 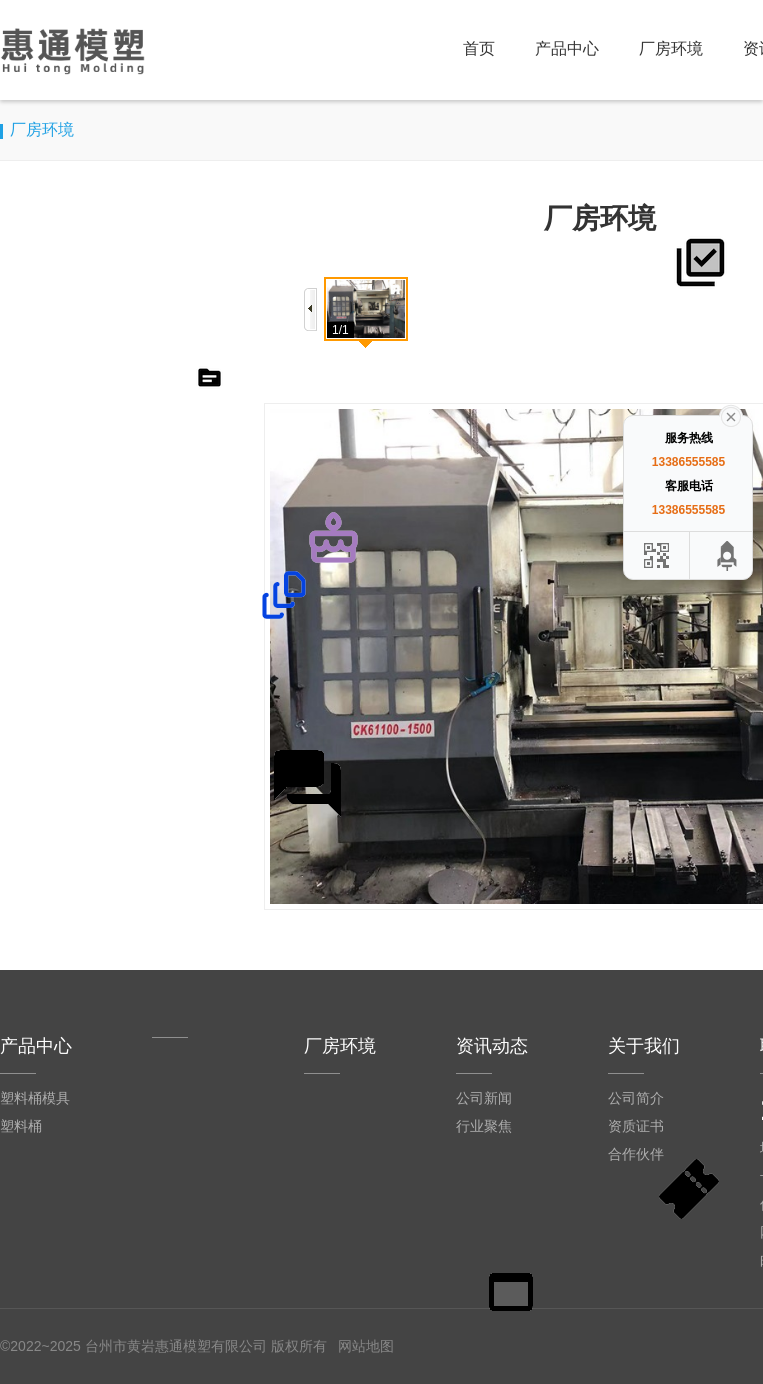 I want to click on open discussion forum or group chat, so click(x=307, y=783).